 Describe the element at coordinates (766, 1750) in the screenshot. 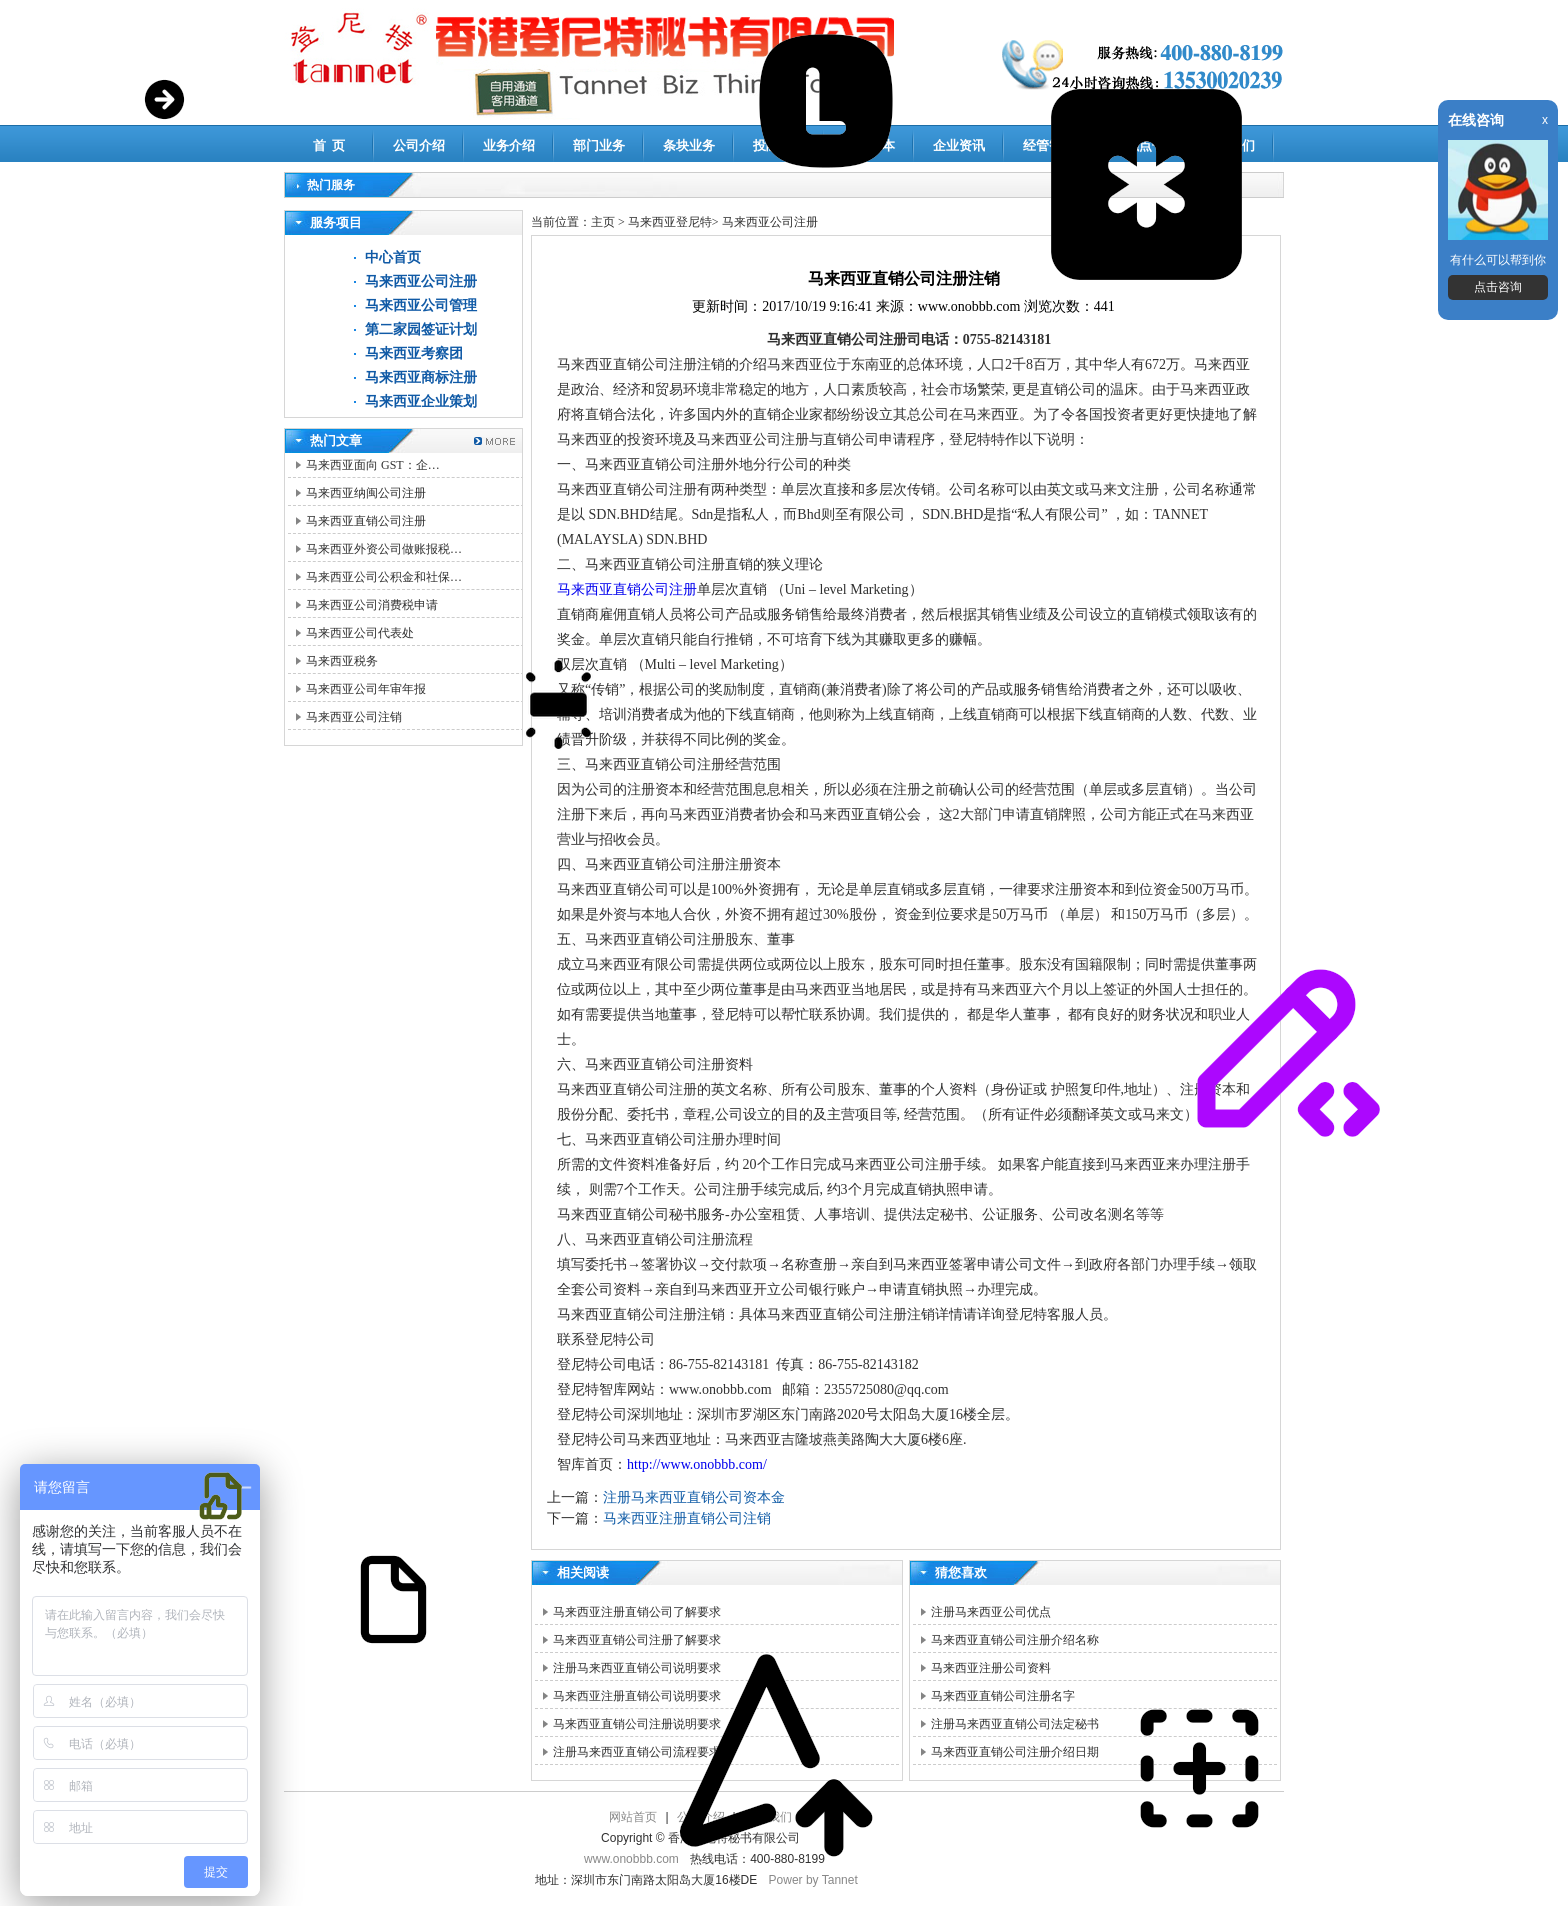

I see `navigate upward or move to previous location` at that location.